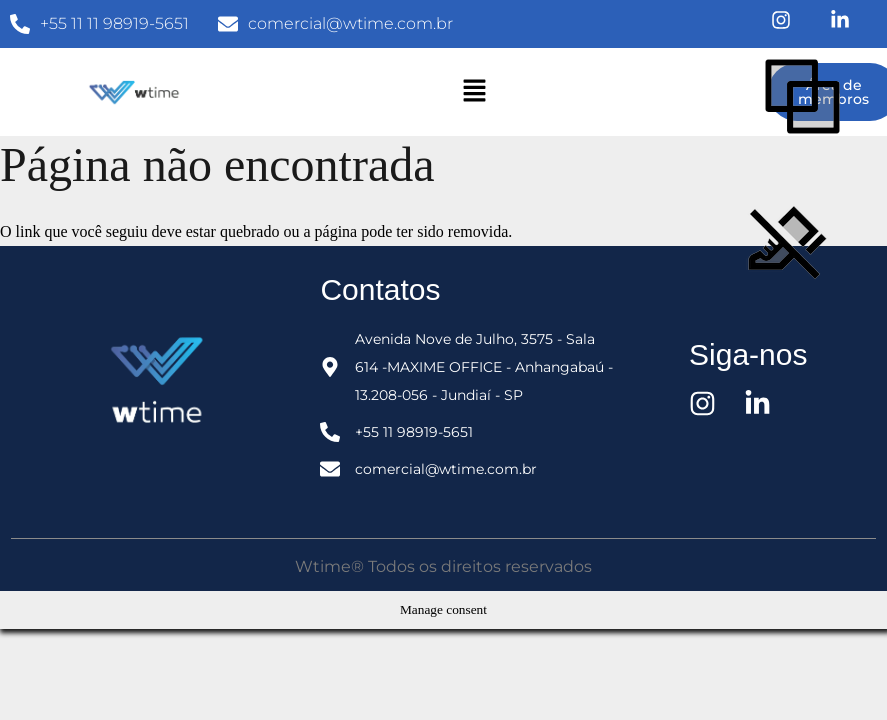 The width and height of the screenshot is (887, 720). What do you see at coordinates (787, 241) in the screenshot?
I see `indicates a restricted area where stepping is prohibited` at bounding box center [787, 241].